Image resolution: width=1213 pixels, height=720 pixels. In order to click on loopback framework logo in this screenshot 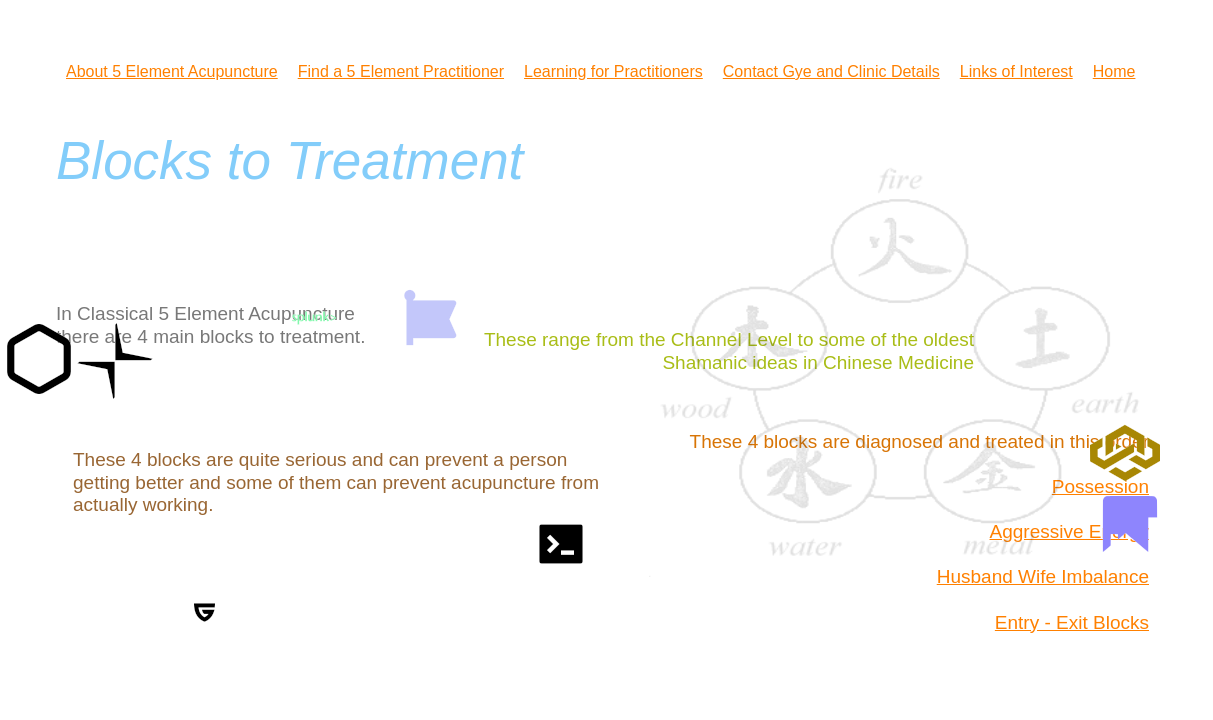, I will do `click(1125, 453)`.